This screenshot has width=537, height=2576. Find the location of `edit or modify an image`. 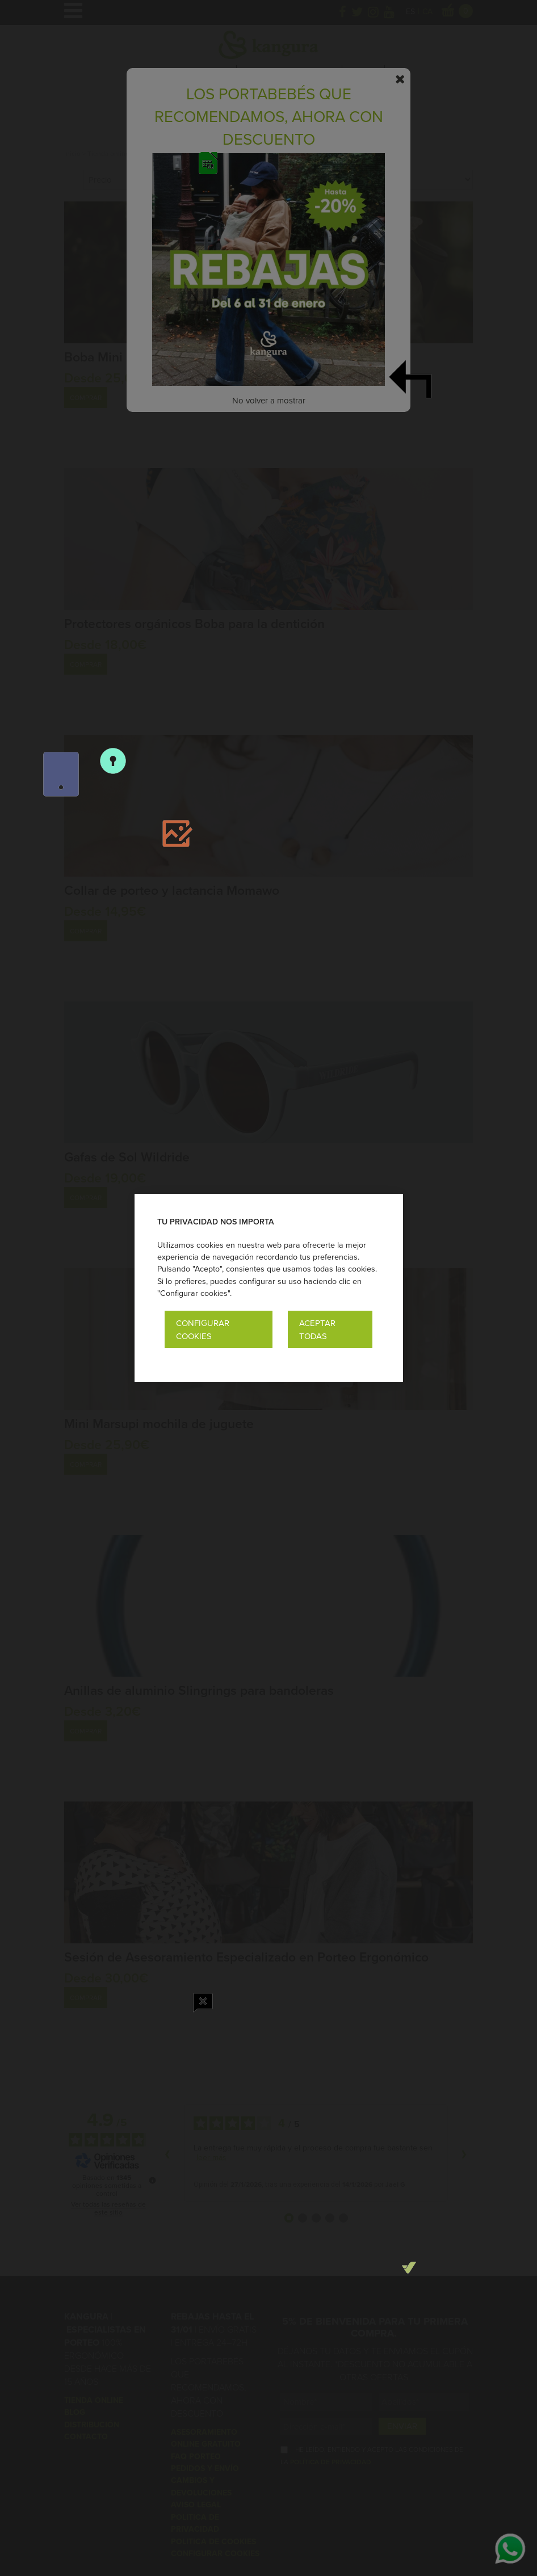

edit or modify an image is located at coordinates (176, 834).